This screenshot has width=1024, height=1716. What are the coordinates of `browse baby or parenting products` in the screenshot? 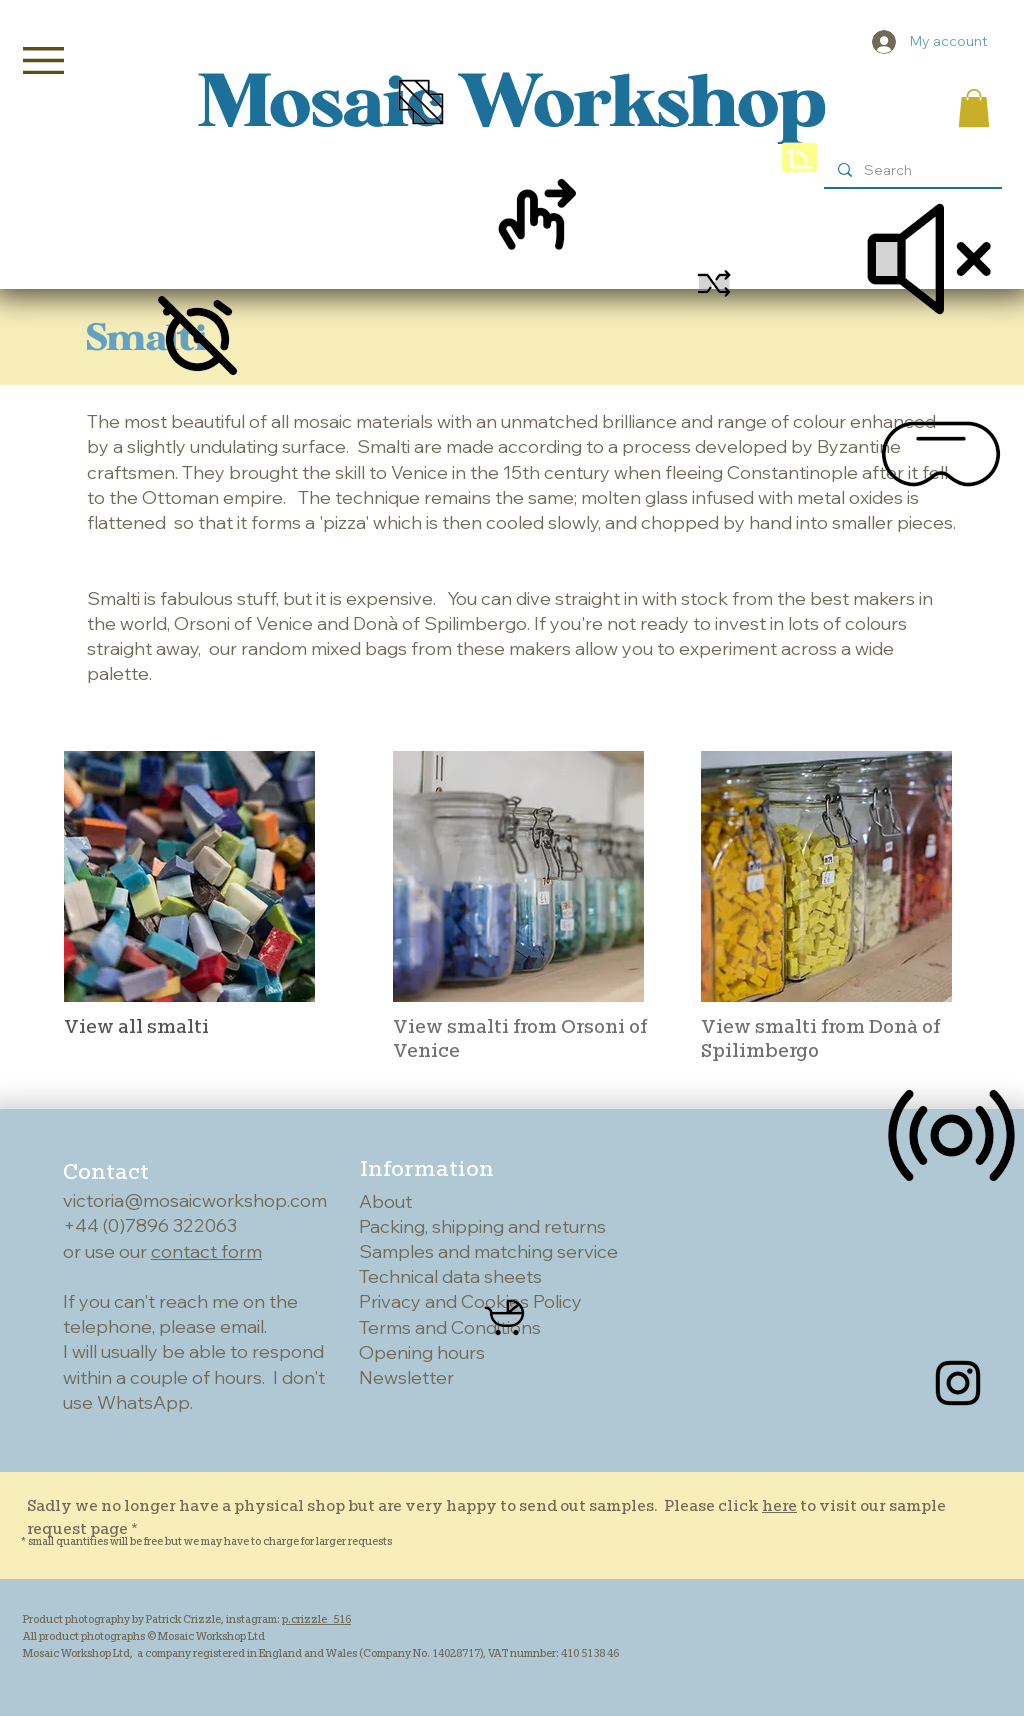 It's located at (505, 1316).